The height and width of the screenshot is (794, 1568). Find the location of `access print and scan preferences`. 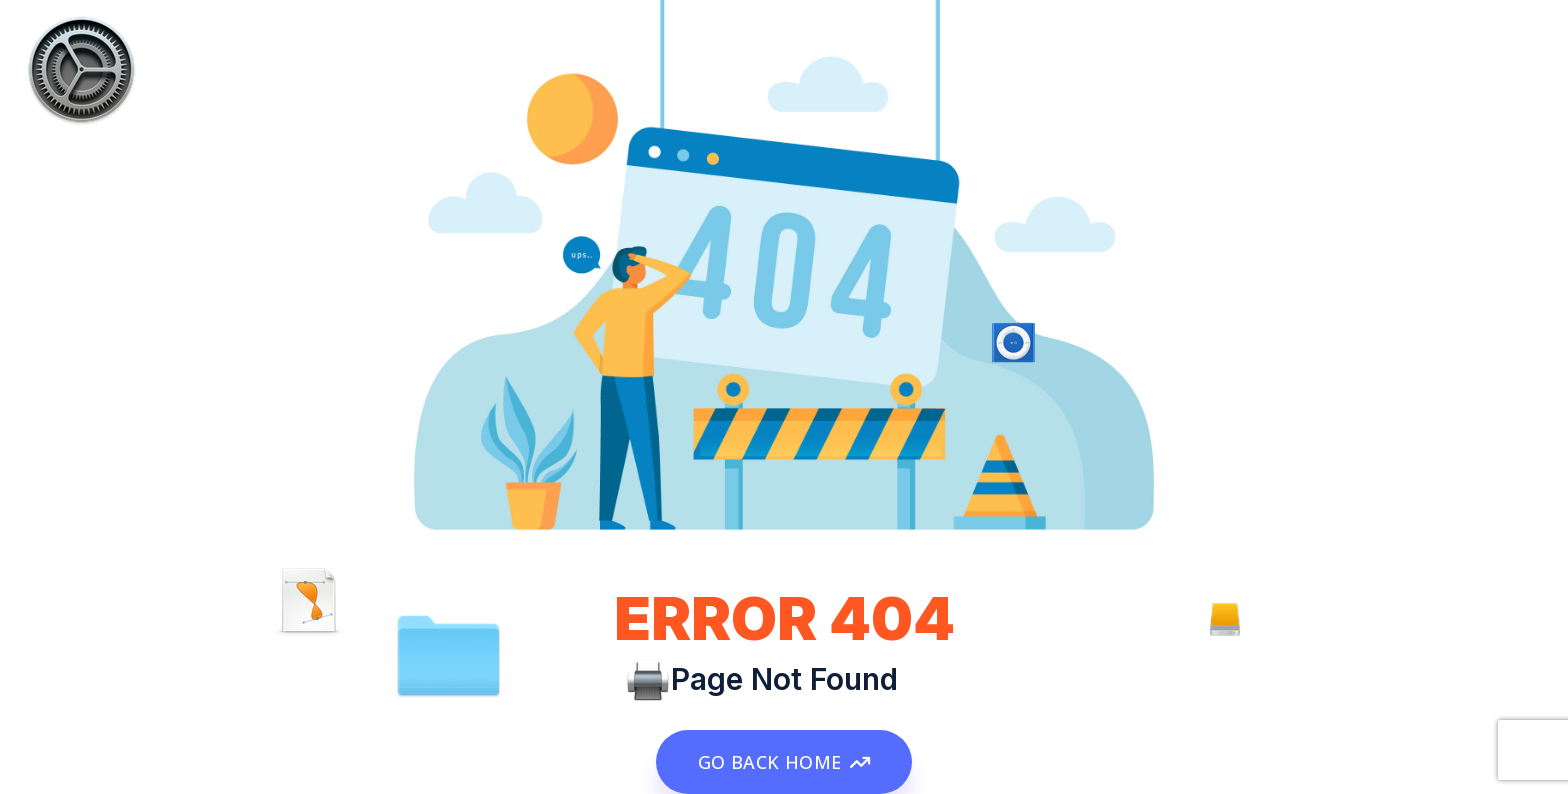

access print and scan preferences is located at coordinates (648, 680).